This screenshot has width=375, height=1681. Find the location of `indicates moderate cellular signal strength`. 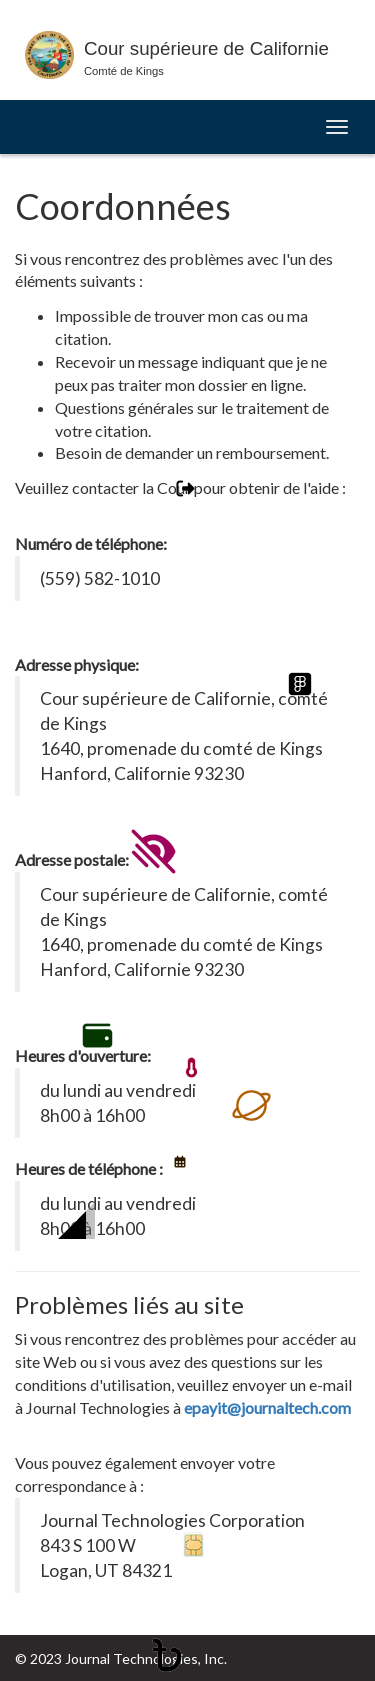

indicates moderate cellular signal strength is located at coordinates (76, 1220).